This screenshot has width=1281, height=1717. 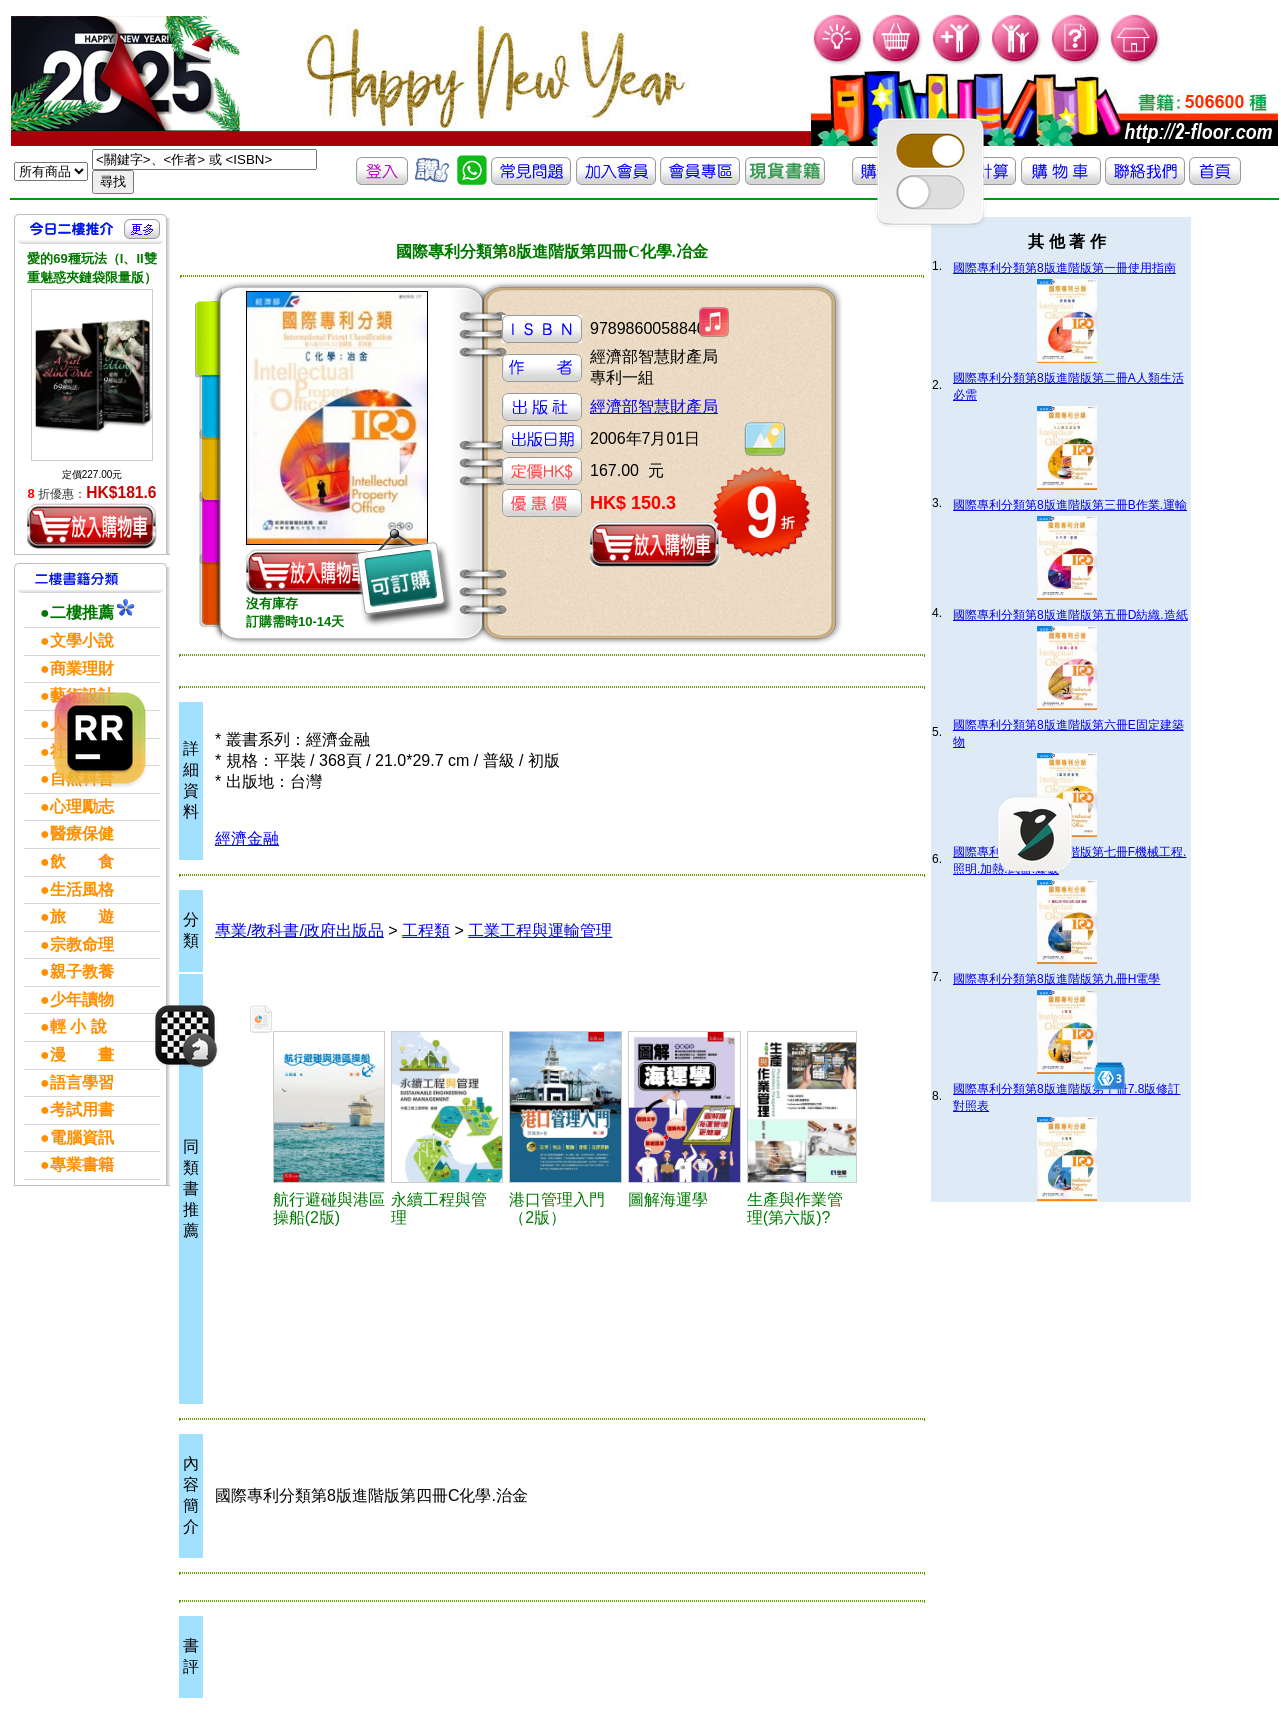 What do you see at coordinates (930, 171) in the screenshot?
I see `open gnome tweaks to customize desktop settings` at bounding box center [930, 171].